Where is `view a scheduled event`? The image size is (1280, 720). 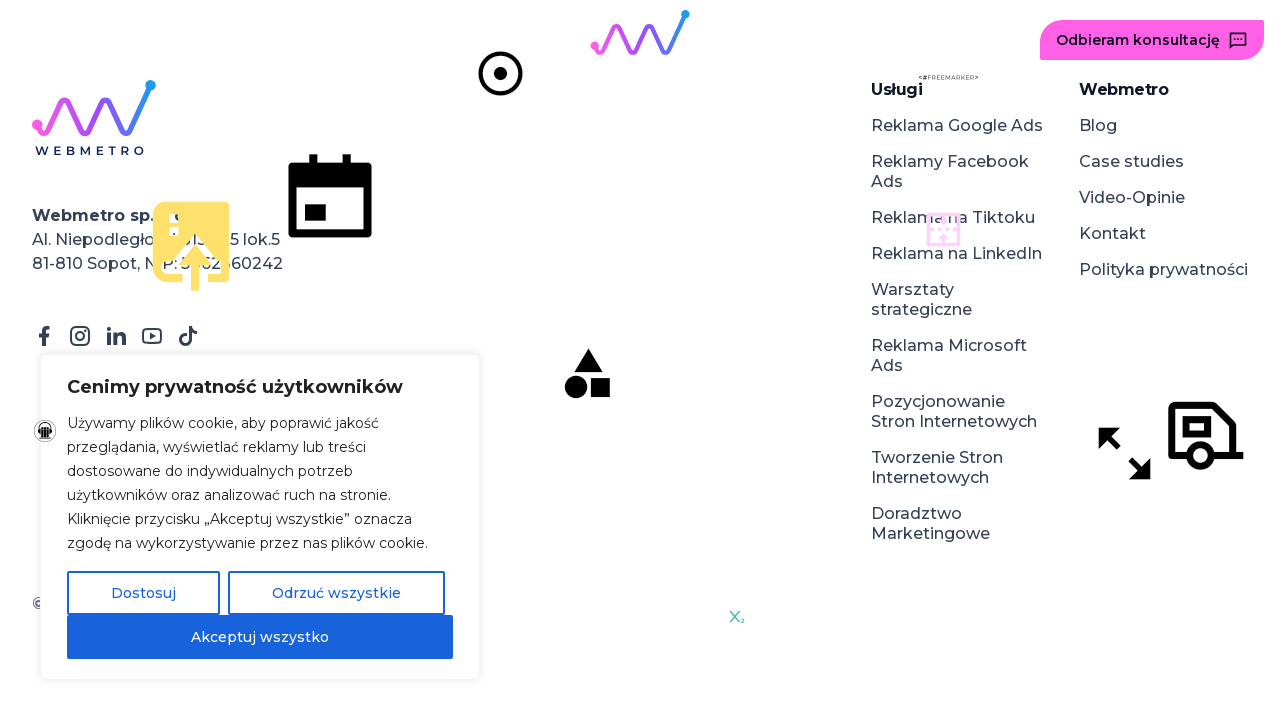 view a scheduled event is located at coordinates (330, 200).